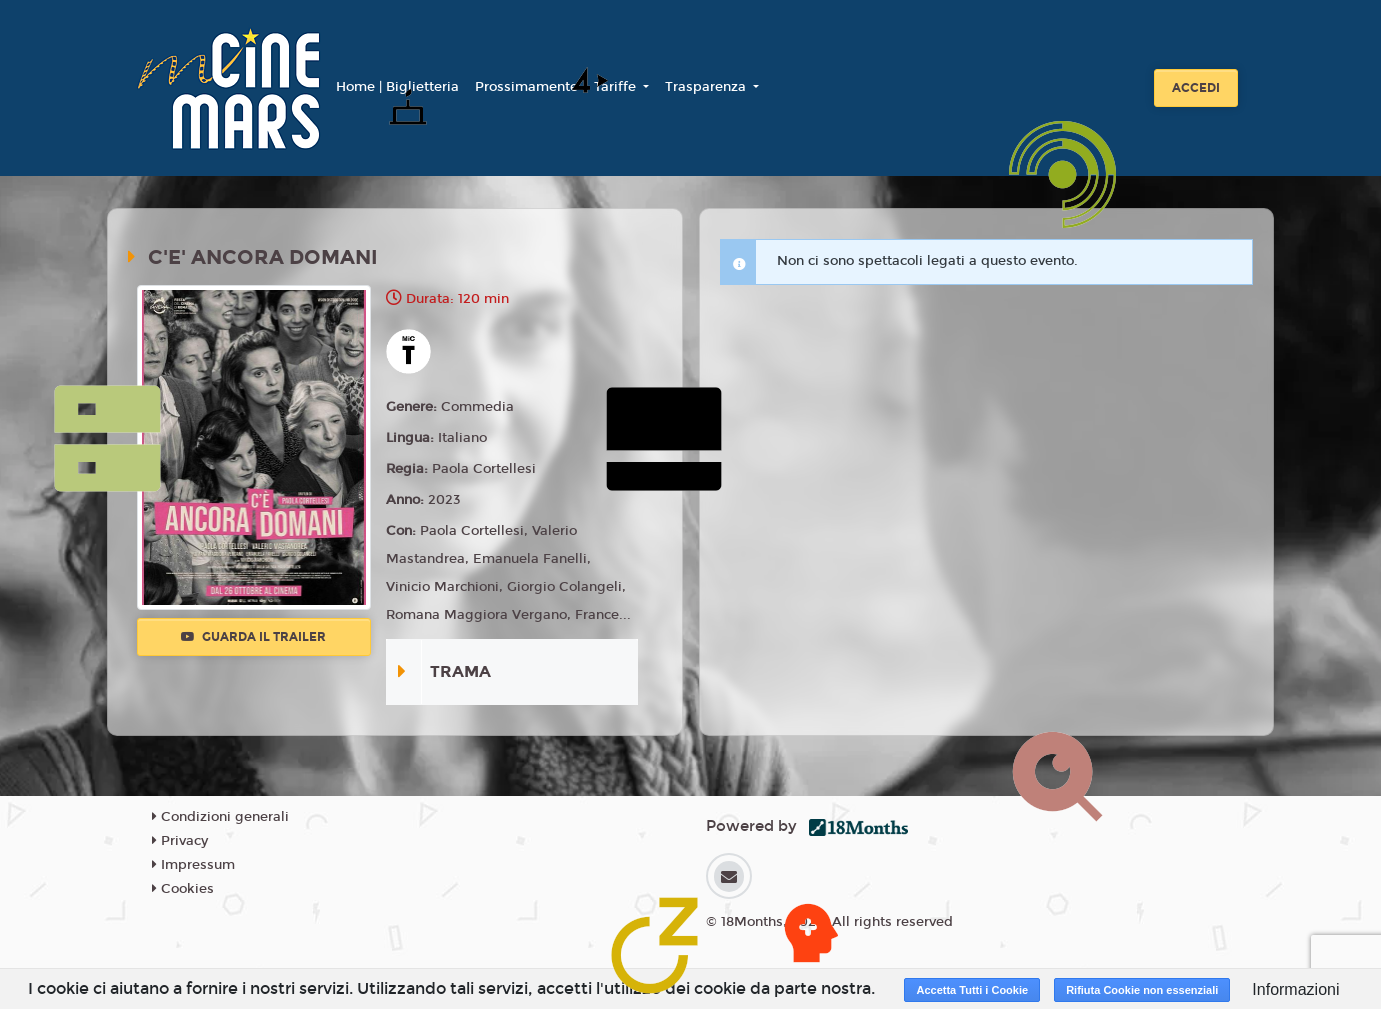 This screenshot has height=1009, width=1381. Describe the element at coordinates (107, 438) in the screenshot. I see `access server settings or management` at that location.